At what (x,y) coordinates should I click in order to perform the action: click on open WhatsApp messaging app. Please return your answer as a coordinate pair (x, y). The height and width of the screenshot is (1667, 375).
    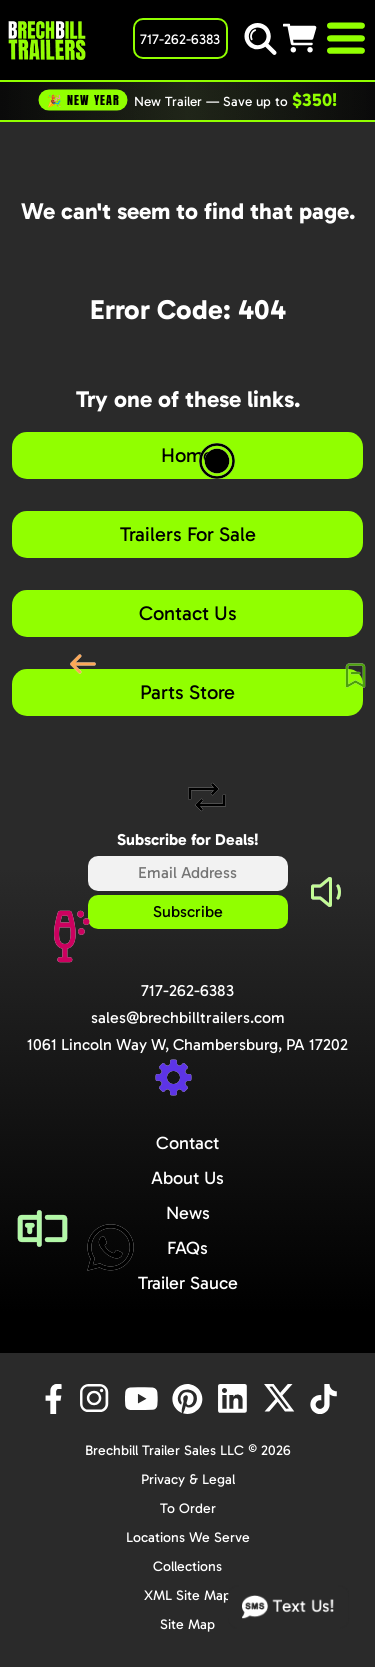
    Looking at the image, I should click on (110, 1247).